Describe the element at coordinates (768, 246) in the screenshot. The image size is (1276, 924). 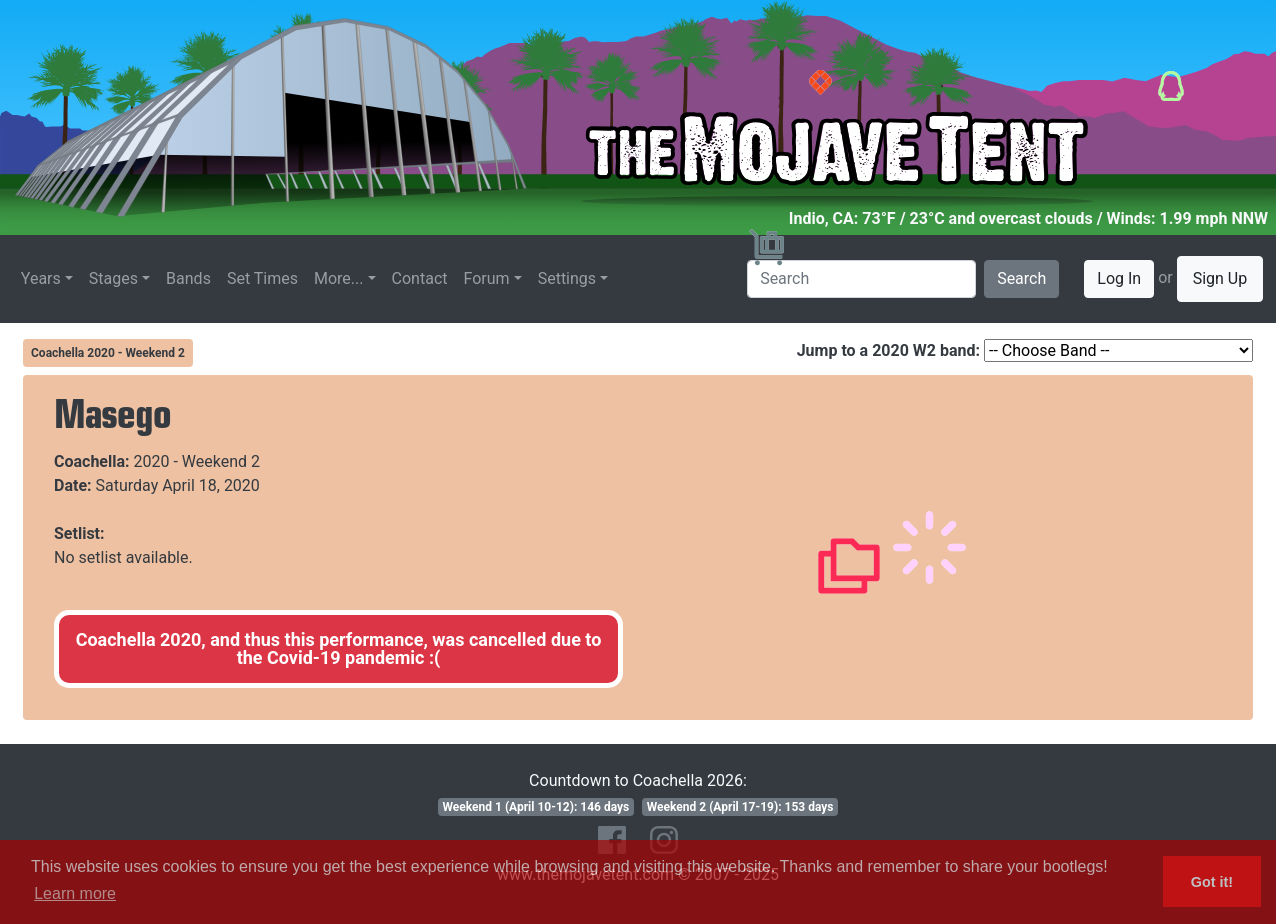
I see `view your luggage or baggage information` at that location.